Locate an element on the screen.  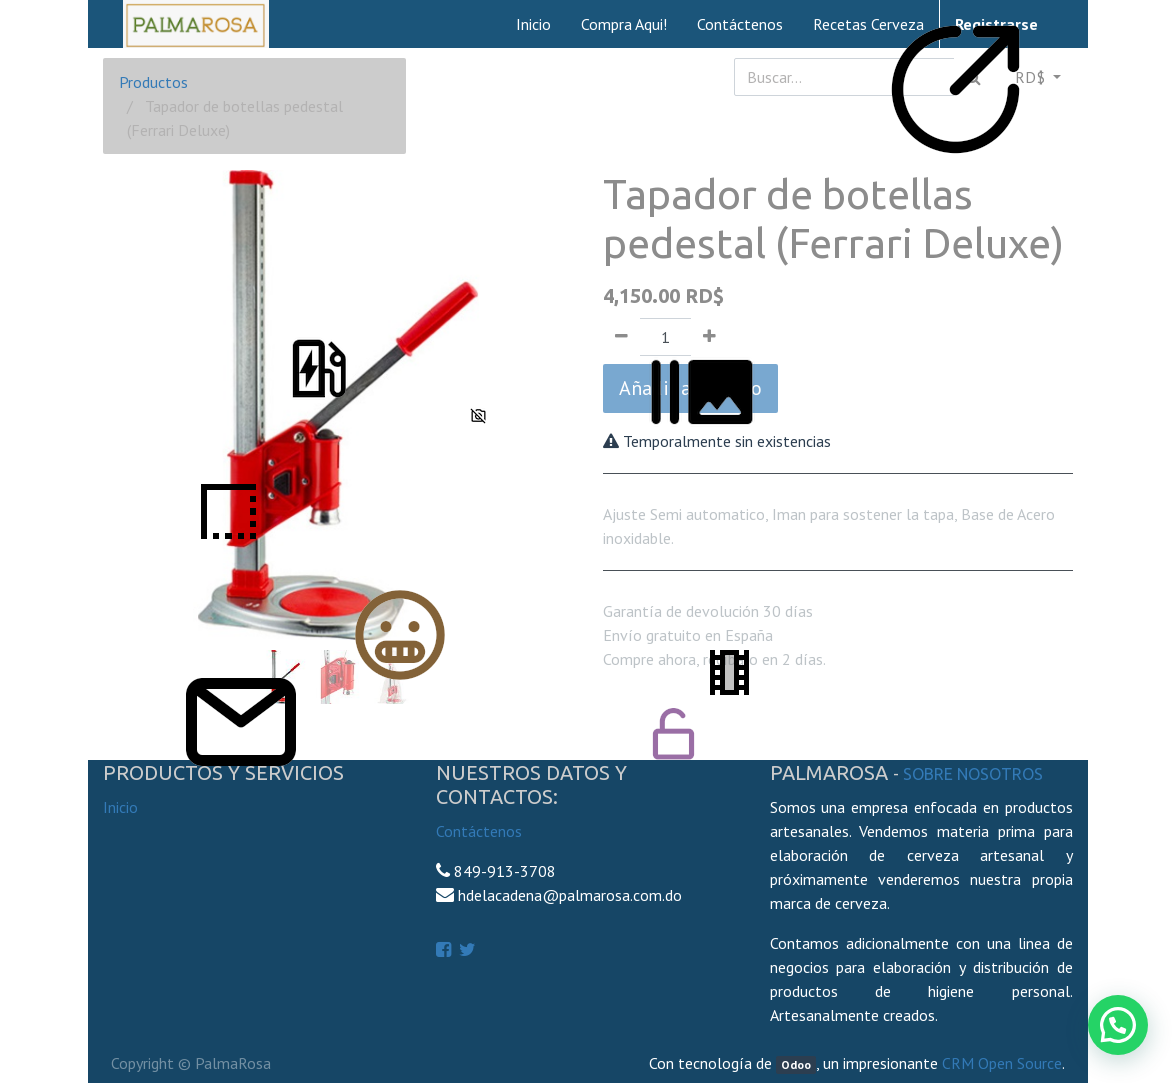
find nearby electric vehicle charging stations is located at coordinates (318, 368).